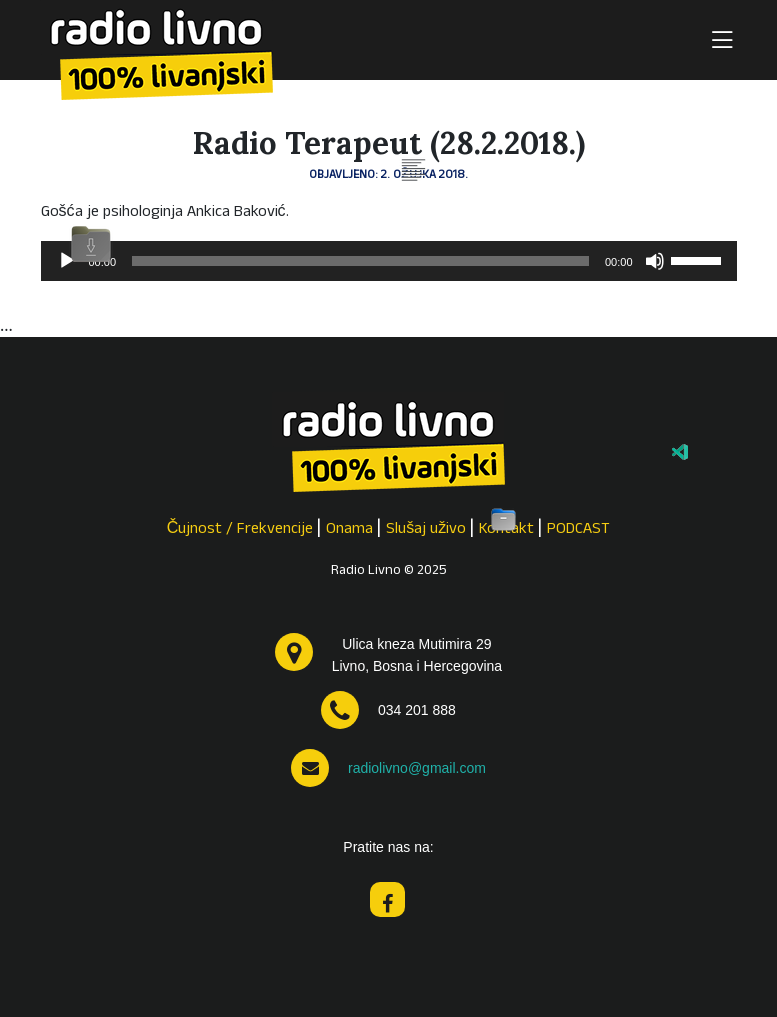 This screenshot has height=1017, width=777. Describe the element at coordinates (503, 519) in the screenshot. I see `open the file manager application` at that location.